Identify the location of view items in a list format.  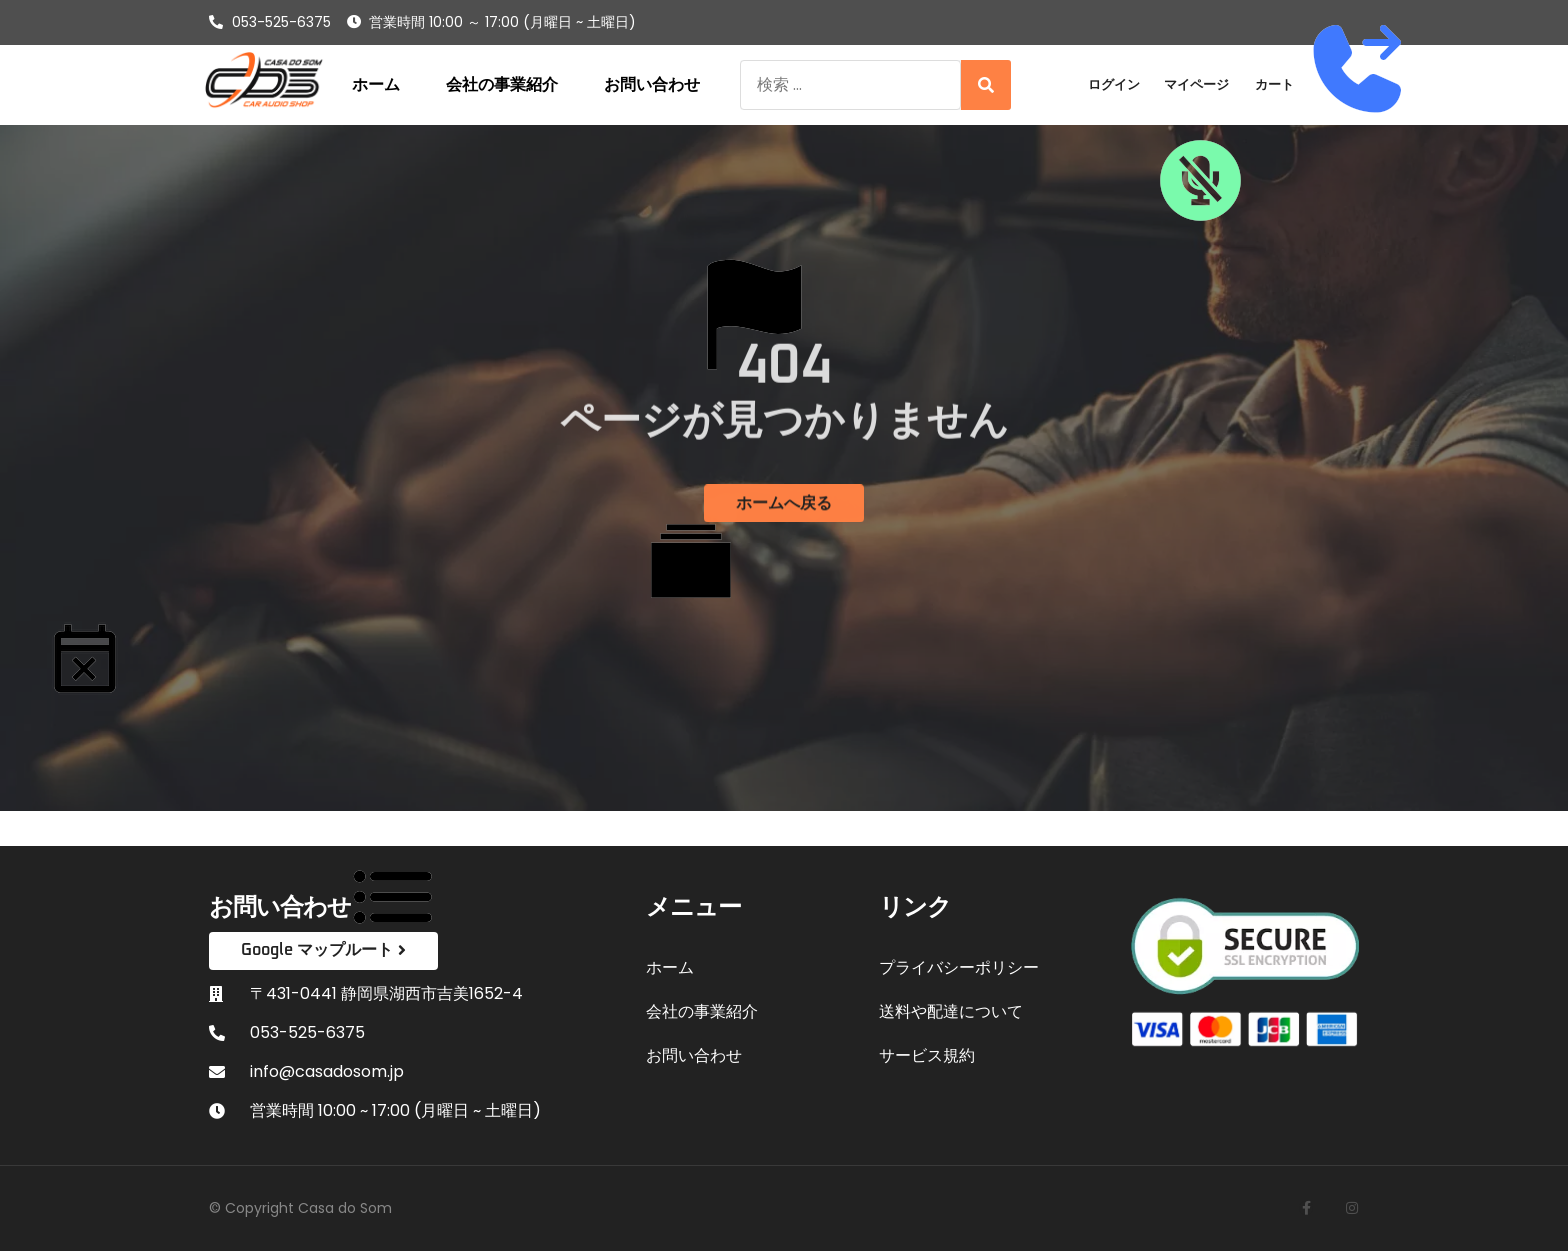
(392, 897).